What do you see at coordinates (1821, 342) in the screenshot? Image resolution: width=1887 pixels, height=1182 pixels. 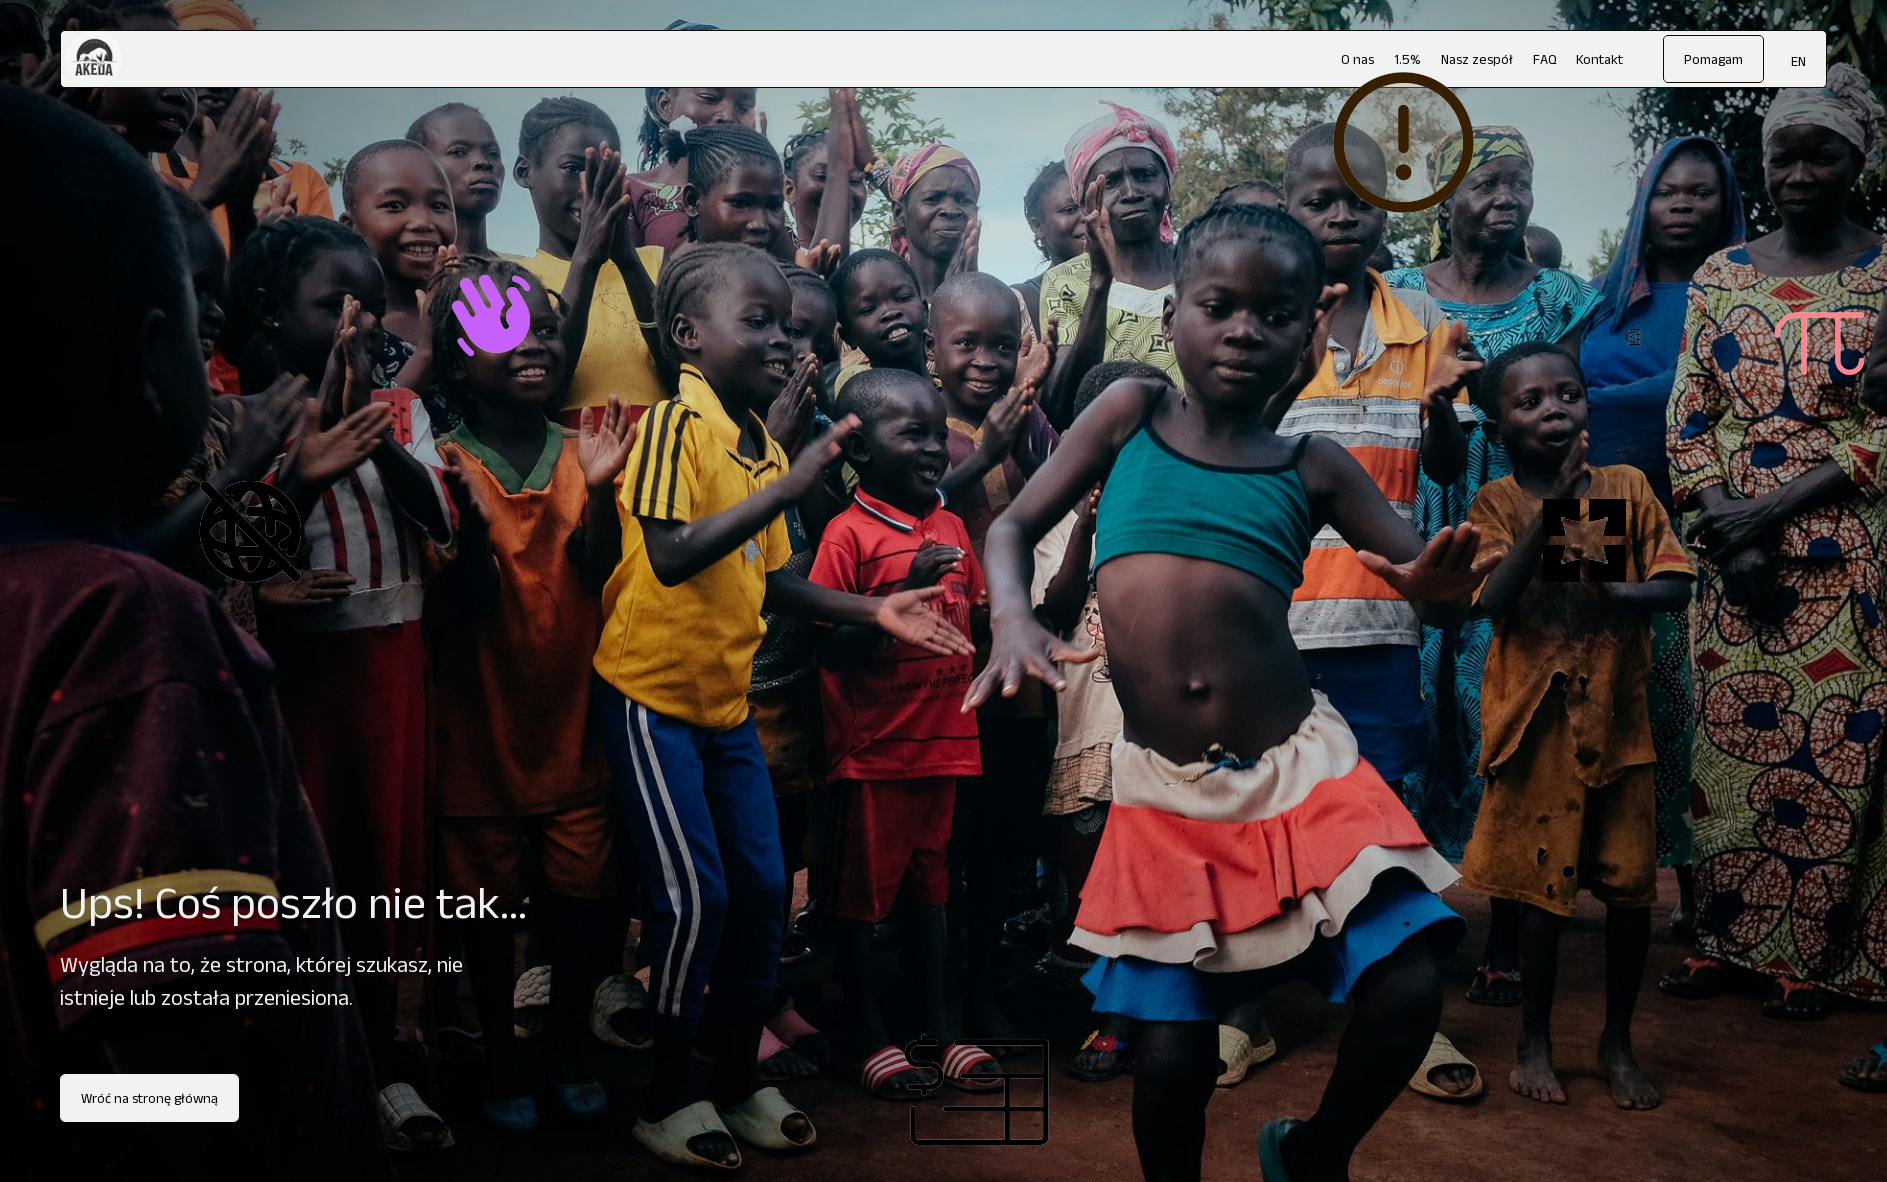 I see `access mathematical or scientific calculator functions` at bounding box center [1821, 342].